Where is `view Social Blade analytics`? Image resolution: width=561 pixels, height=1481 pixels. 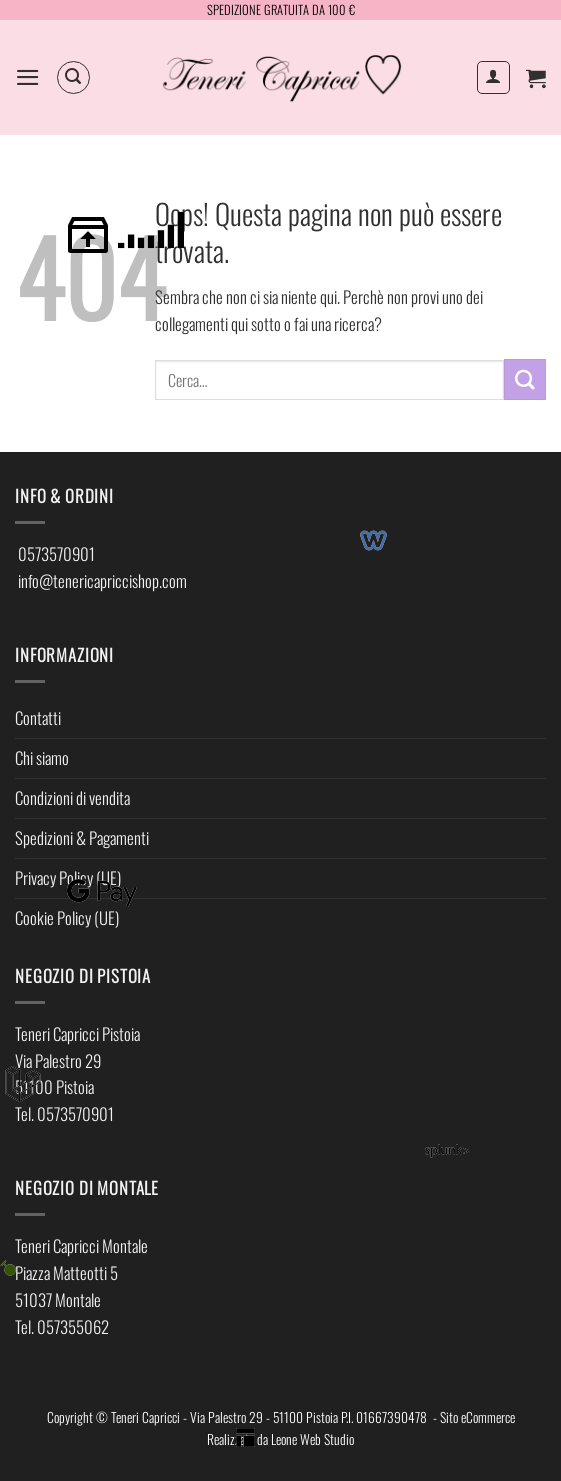 view Social Blade analytics is located at coordinates (151, 230).